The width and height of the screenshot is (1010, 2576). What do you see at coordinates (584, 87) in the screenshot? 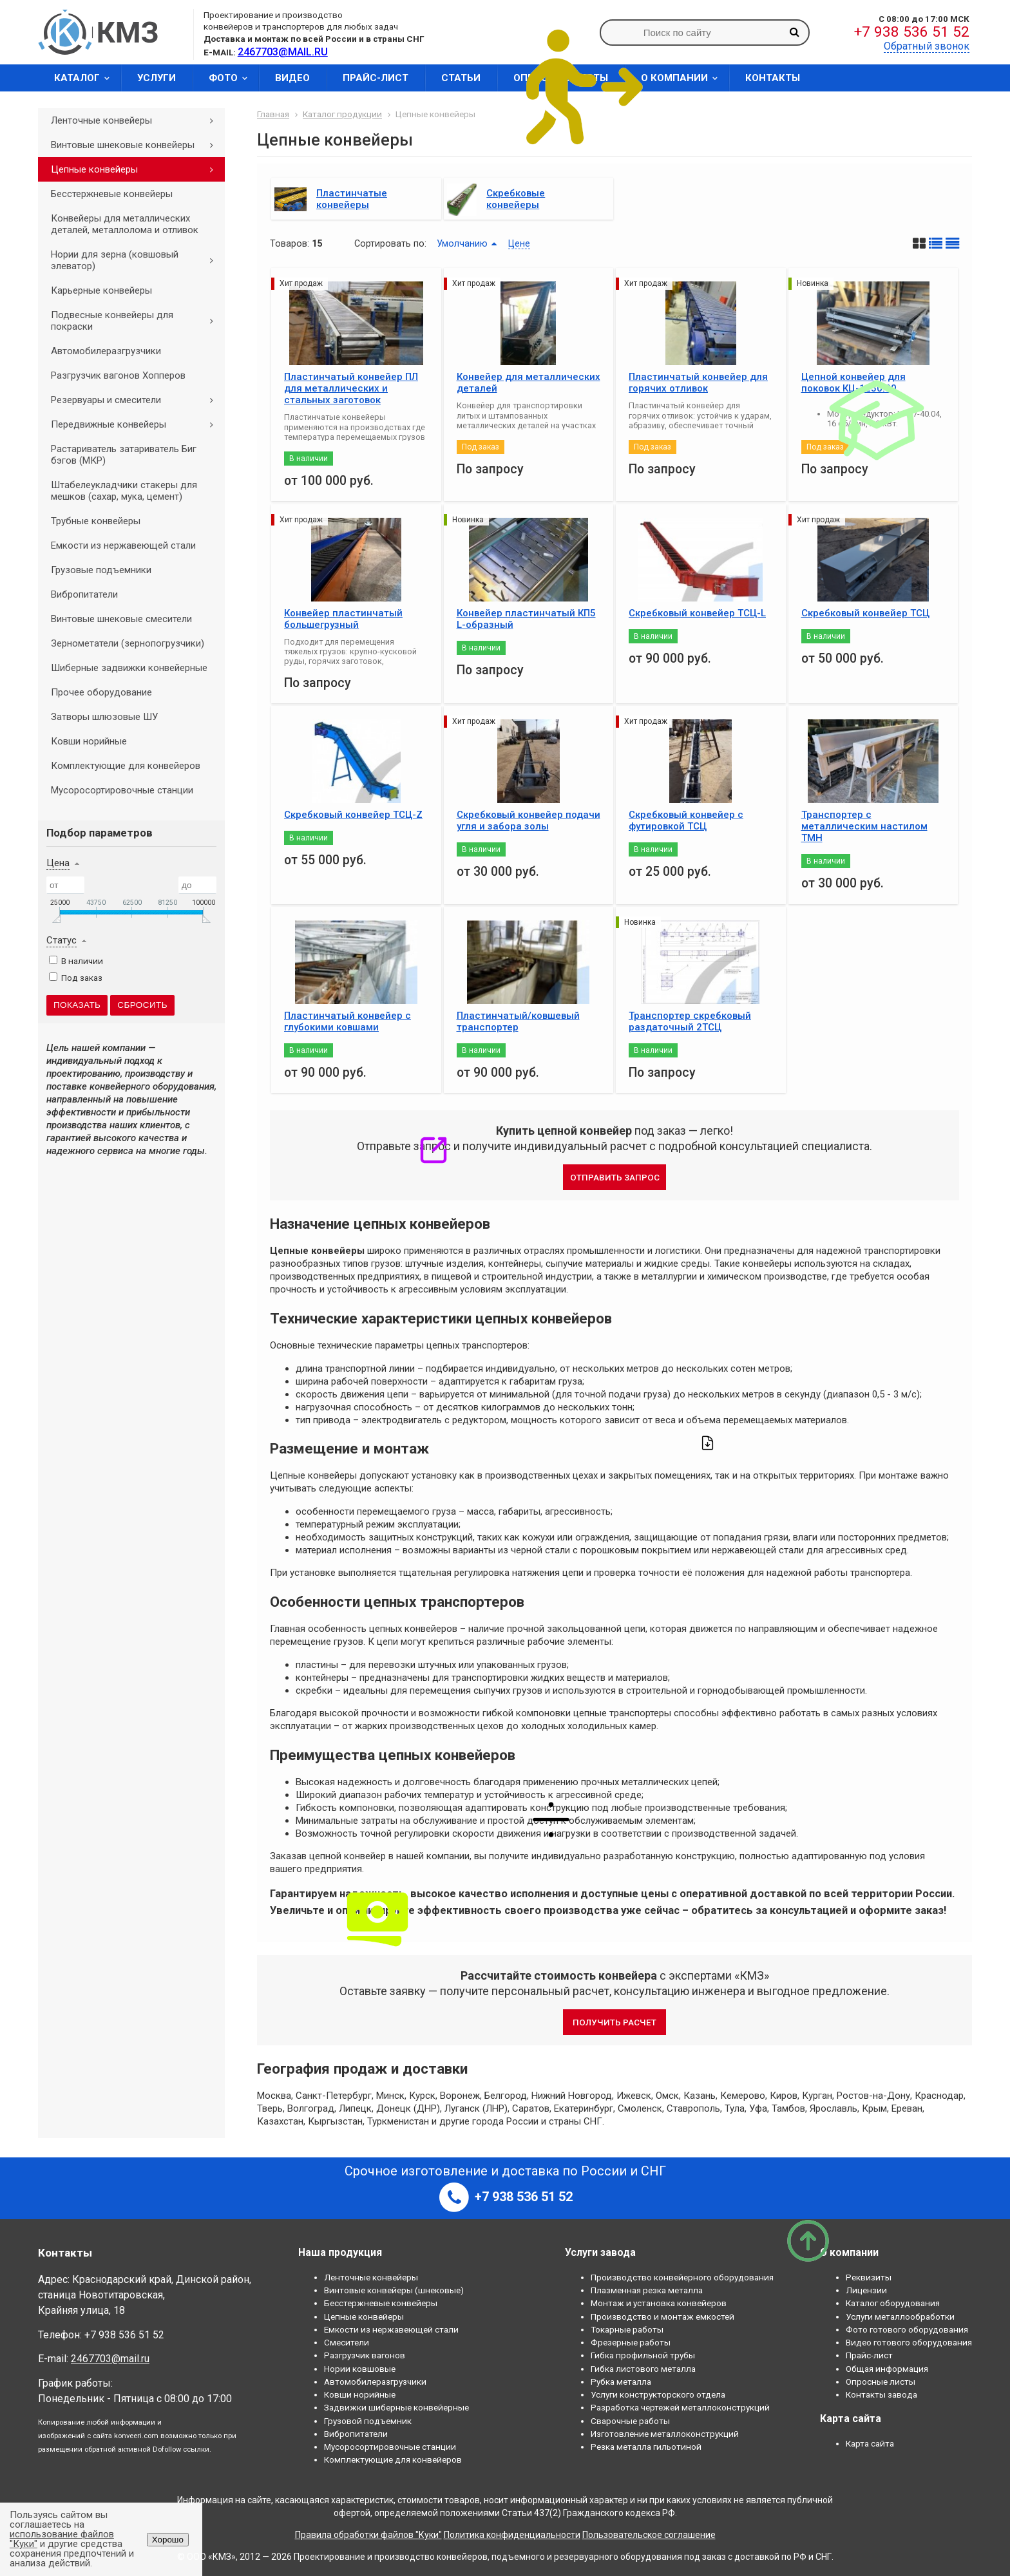
I see `exit or leave current area` at bounding box center [584, 87].